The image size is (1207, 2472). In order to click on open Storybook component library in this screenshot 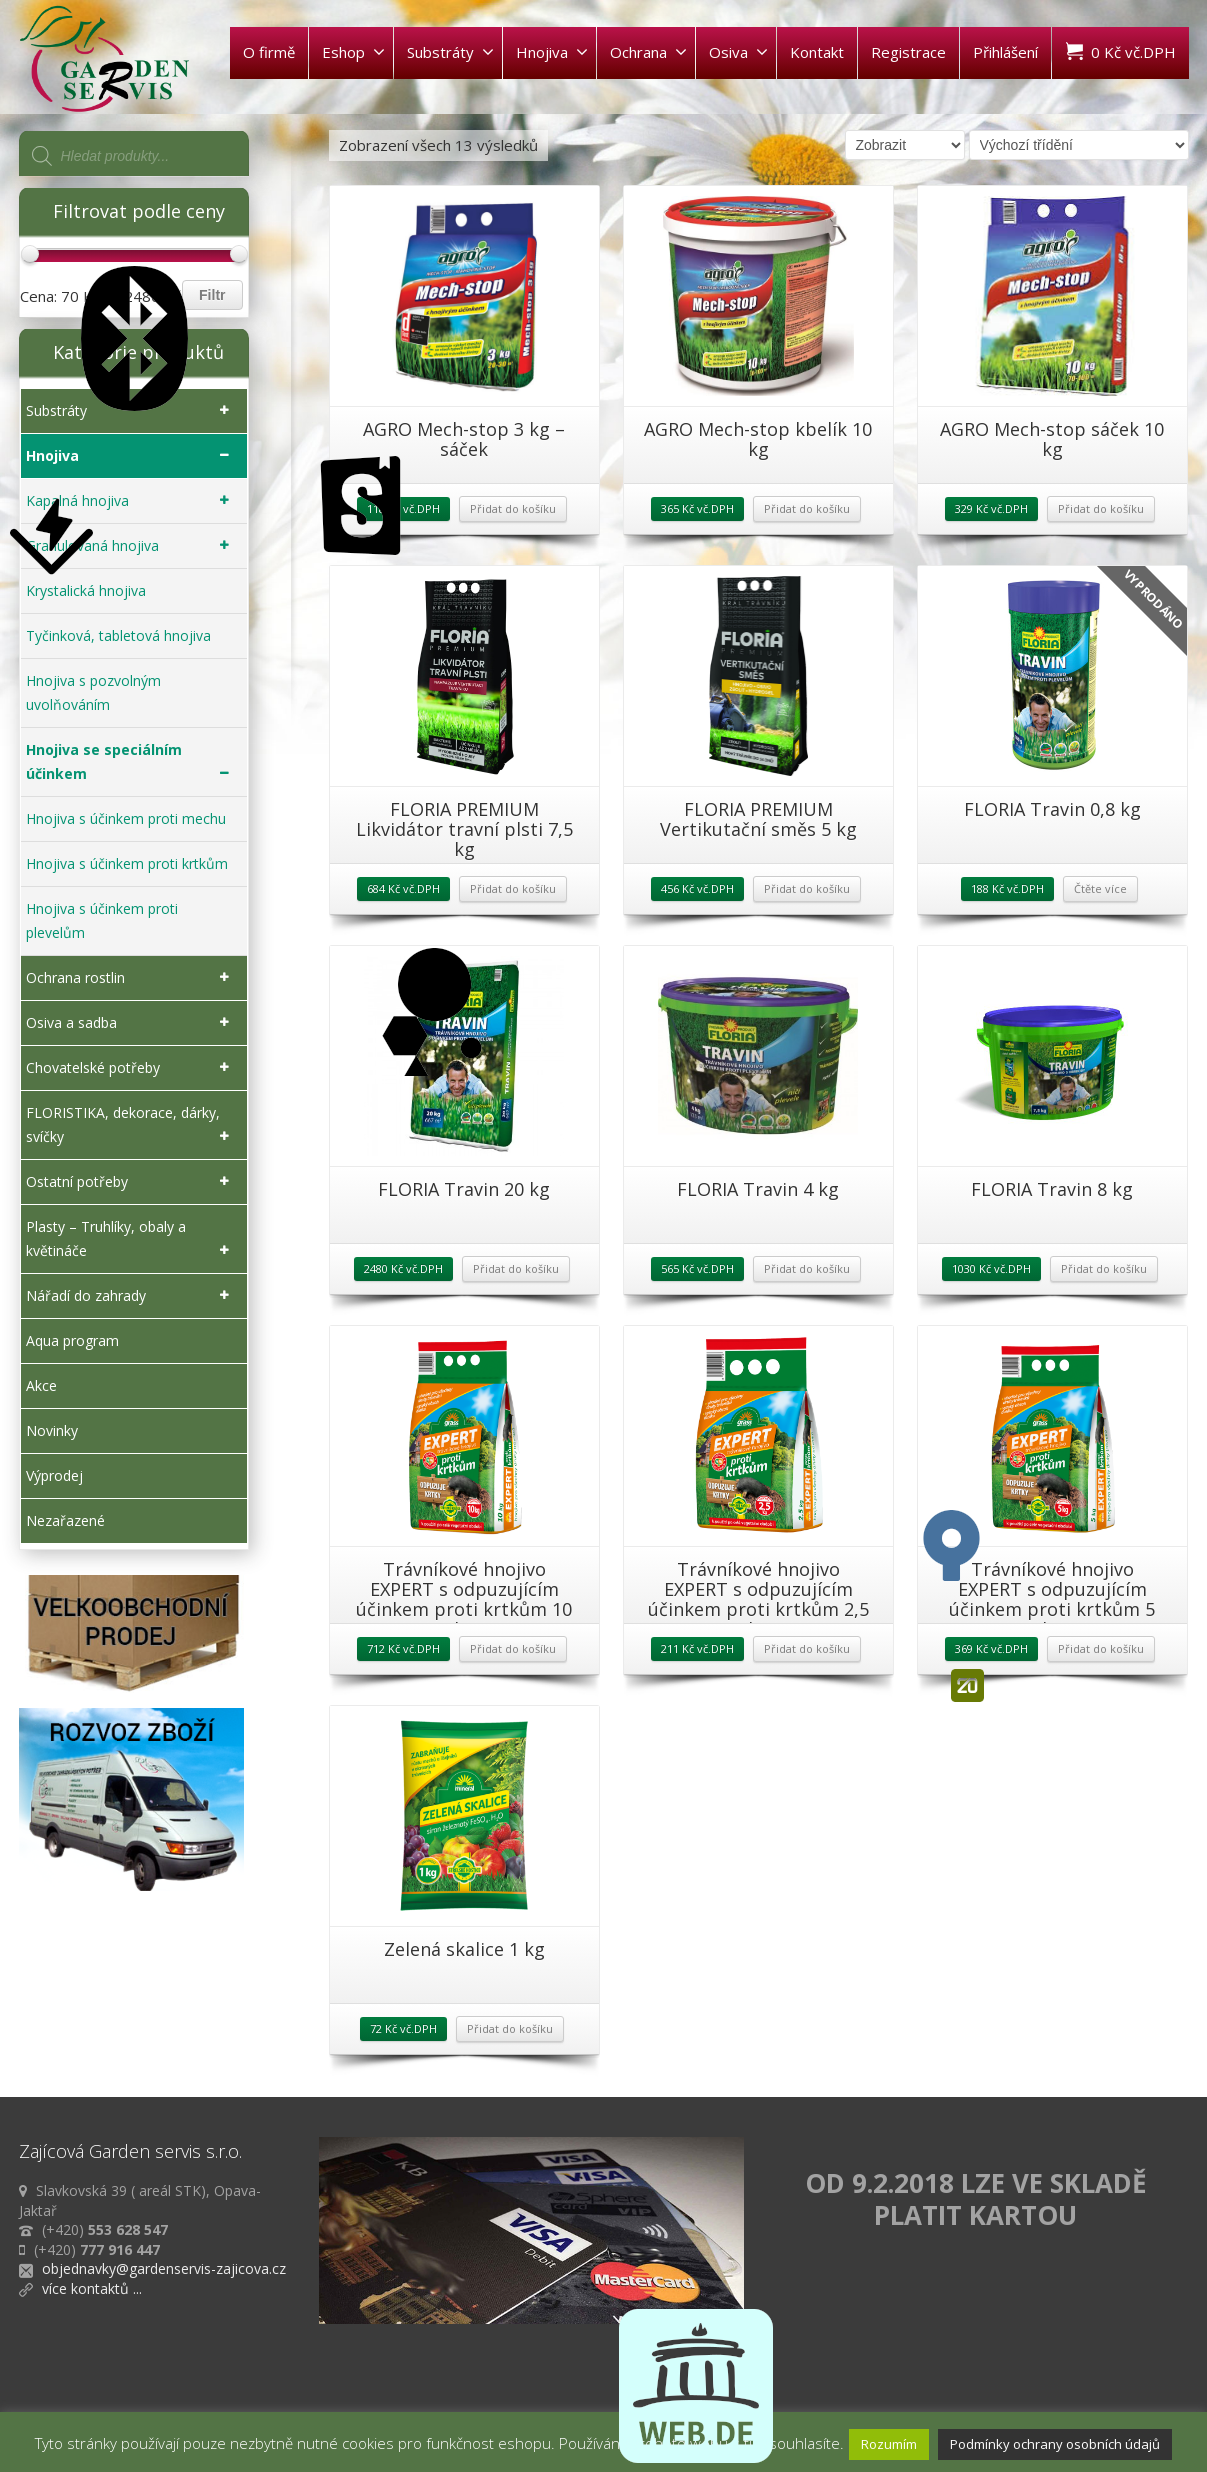, I will do `click(360, 505)`.